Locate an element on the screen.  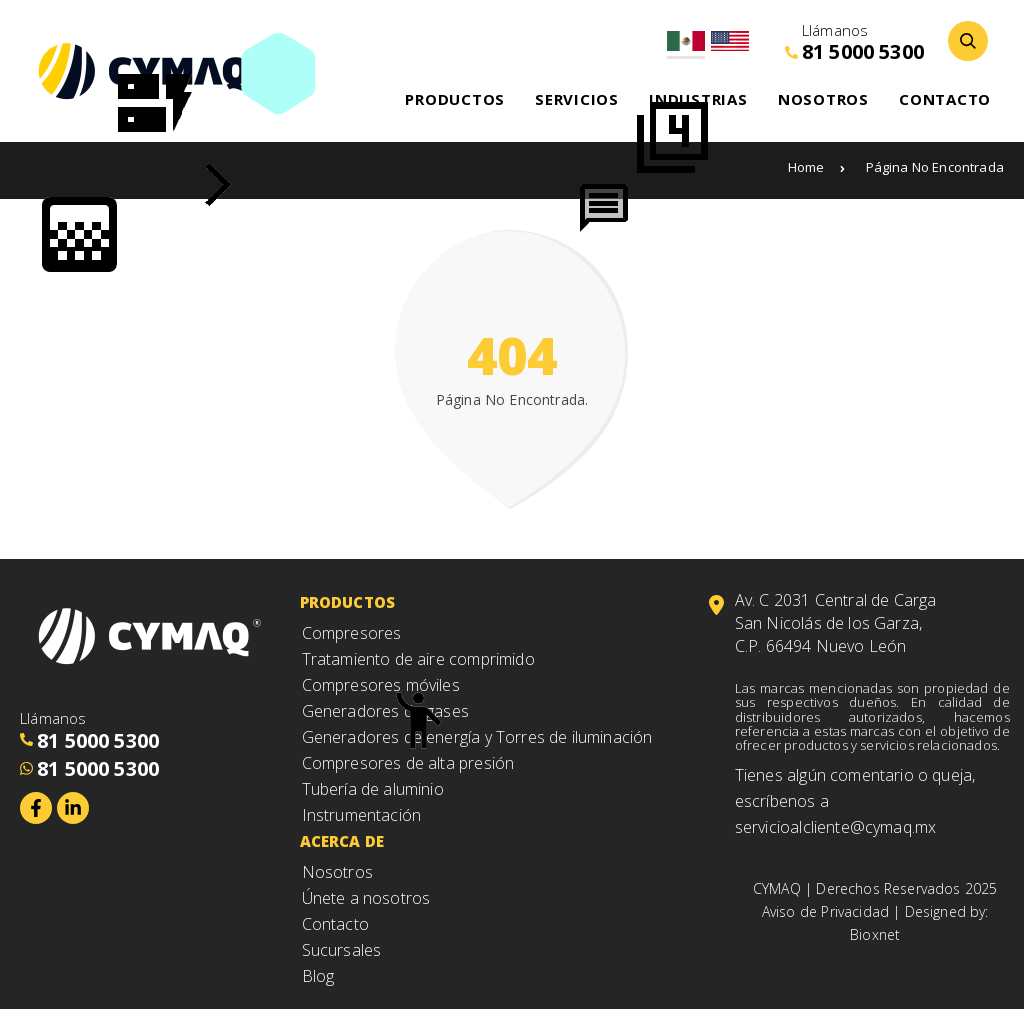
access people or contacts is located at coordinates (418, 720).